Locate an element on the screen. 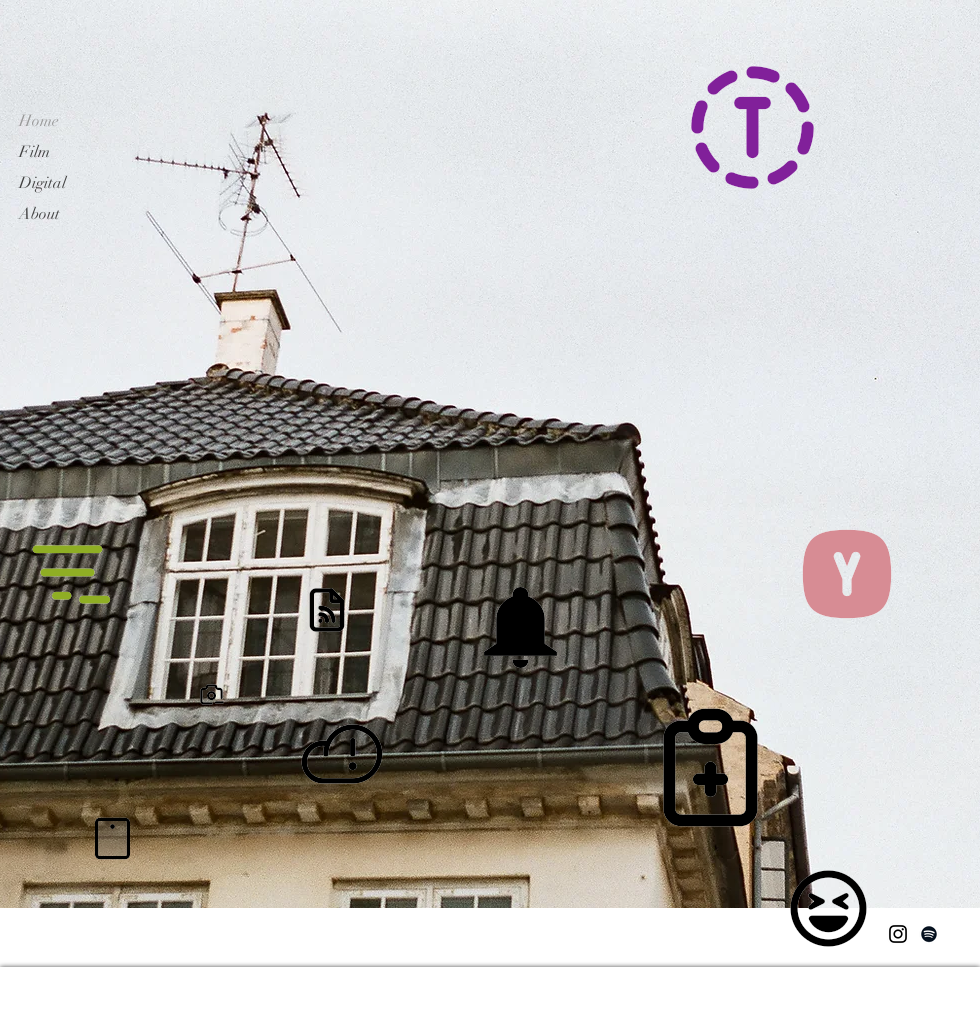  view or manage RSS feed file is located at coordinates (327, 610).